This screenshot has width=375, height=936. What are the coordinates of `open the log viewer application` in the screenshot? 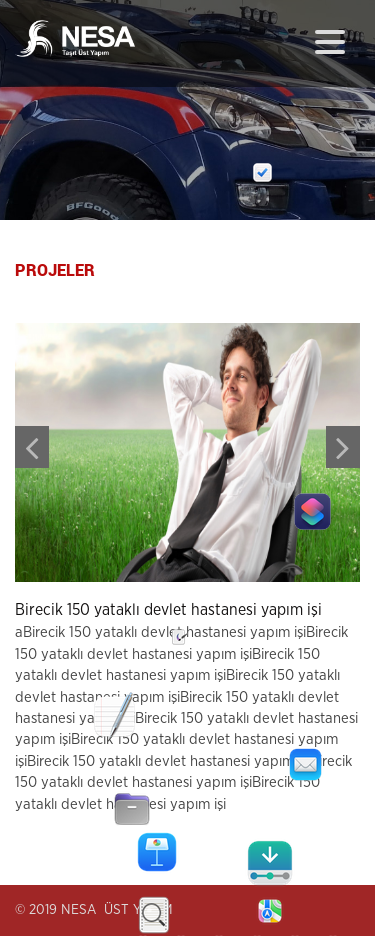 It's located at (154, 915).